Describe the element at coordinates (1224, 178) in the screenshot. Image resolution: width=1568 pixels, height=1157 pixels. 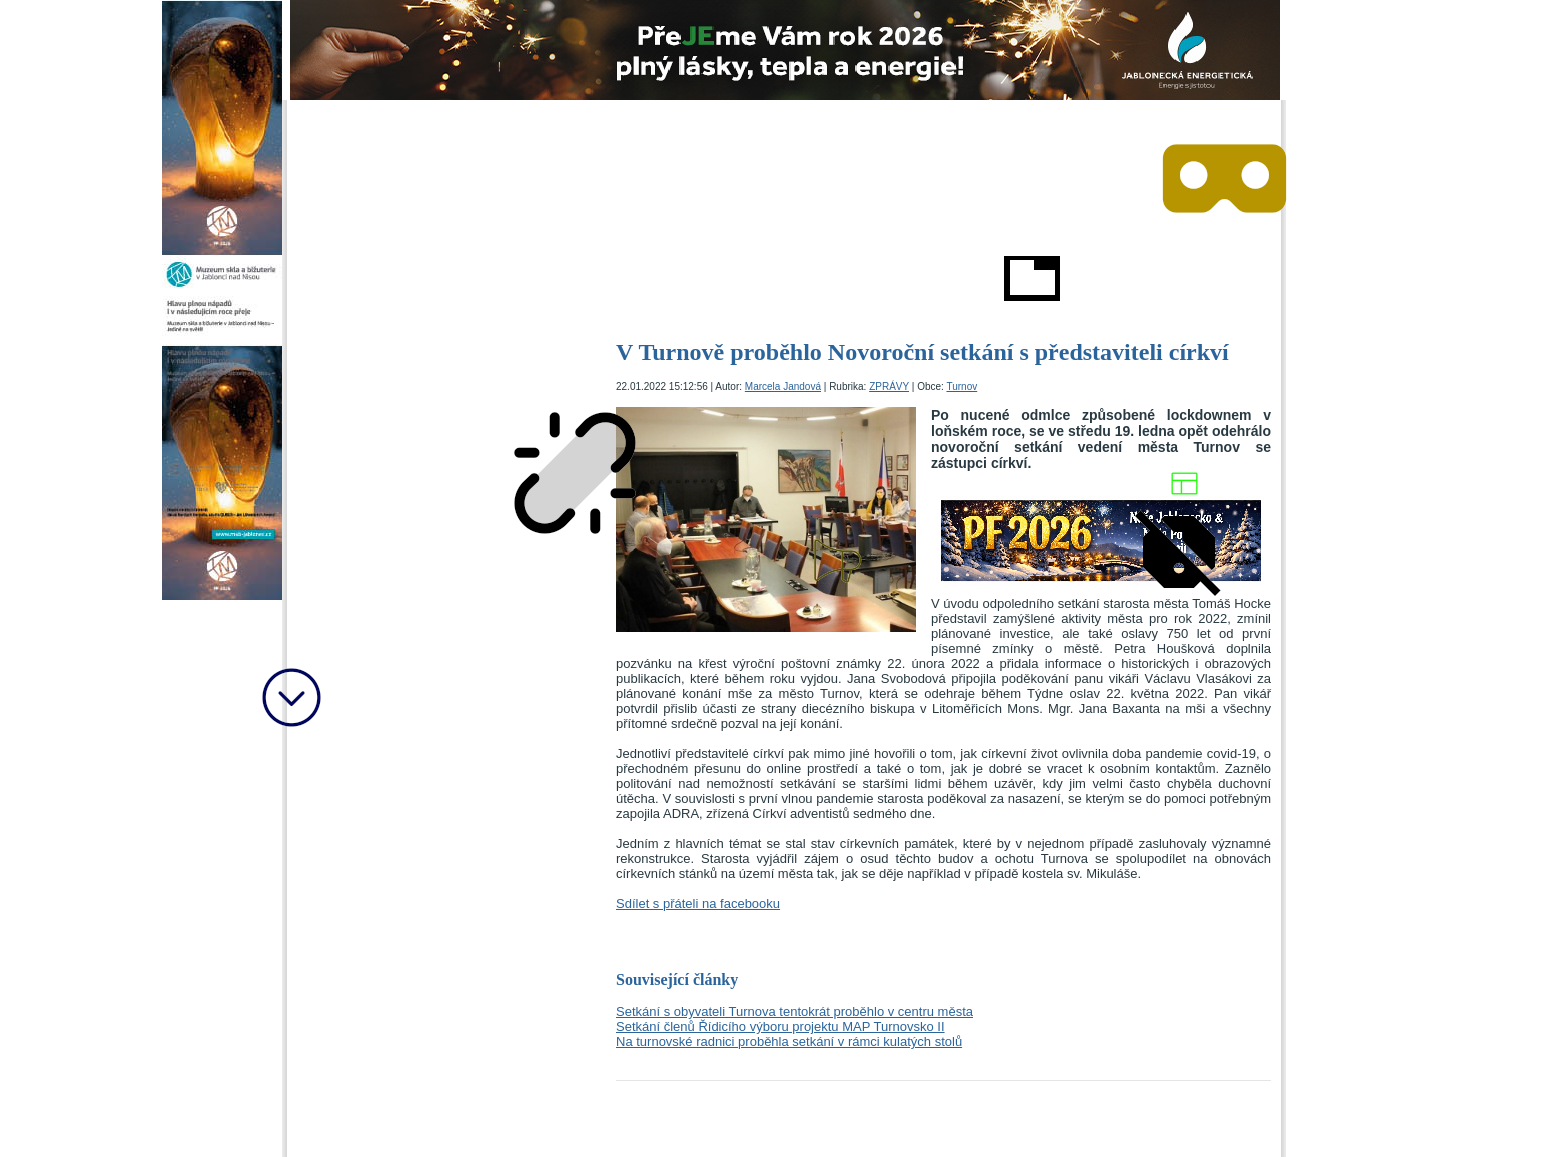
I see `launch virtual reality mode` at that location.